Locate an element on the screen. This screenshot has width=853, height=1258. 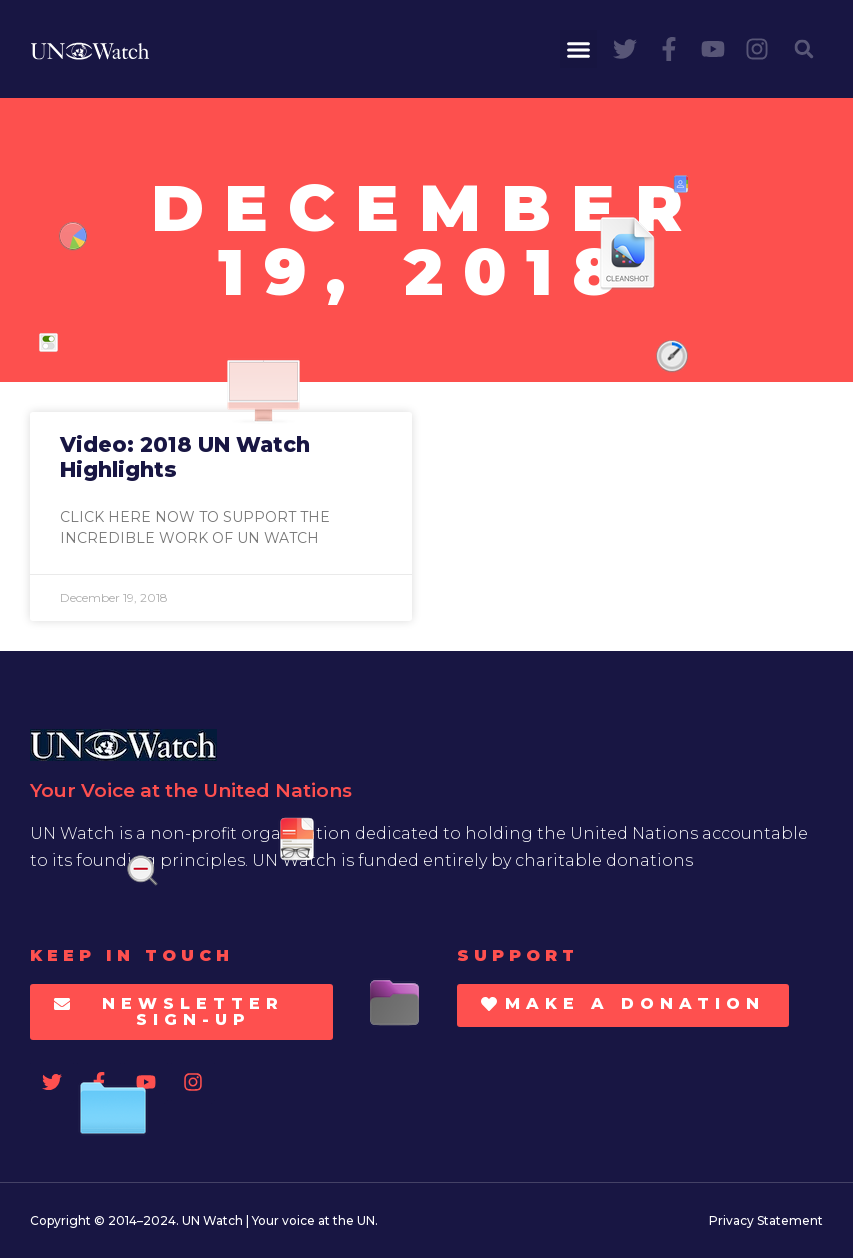
open the papers document reader app is located at coordinates (297, 839).